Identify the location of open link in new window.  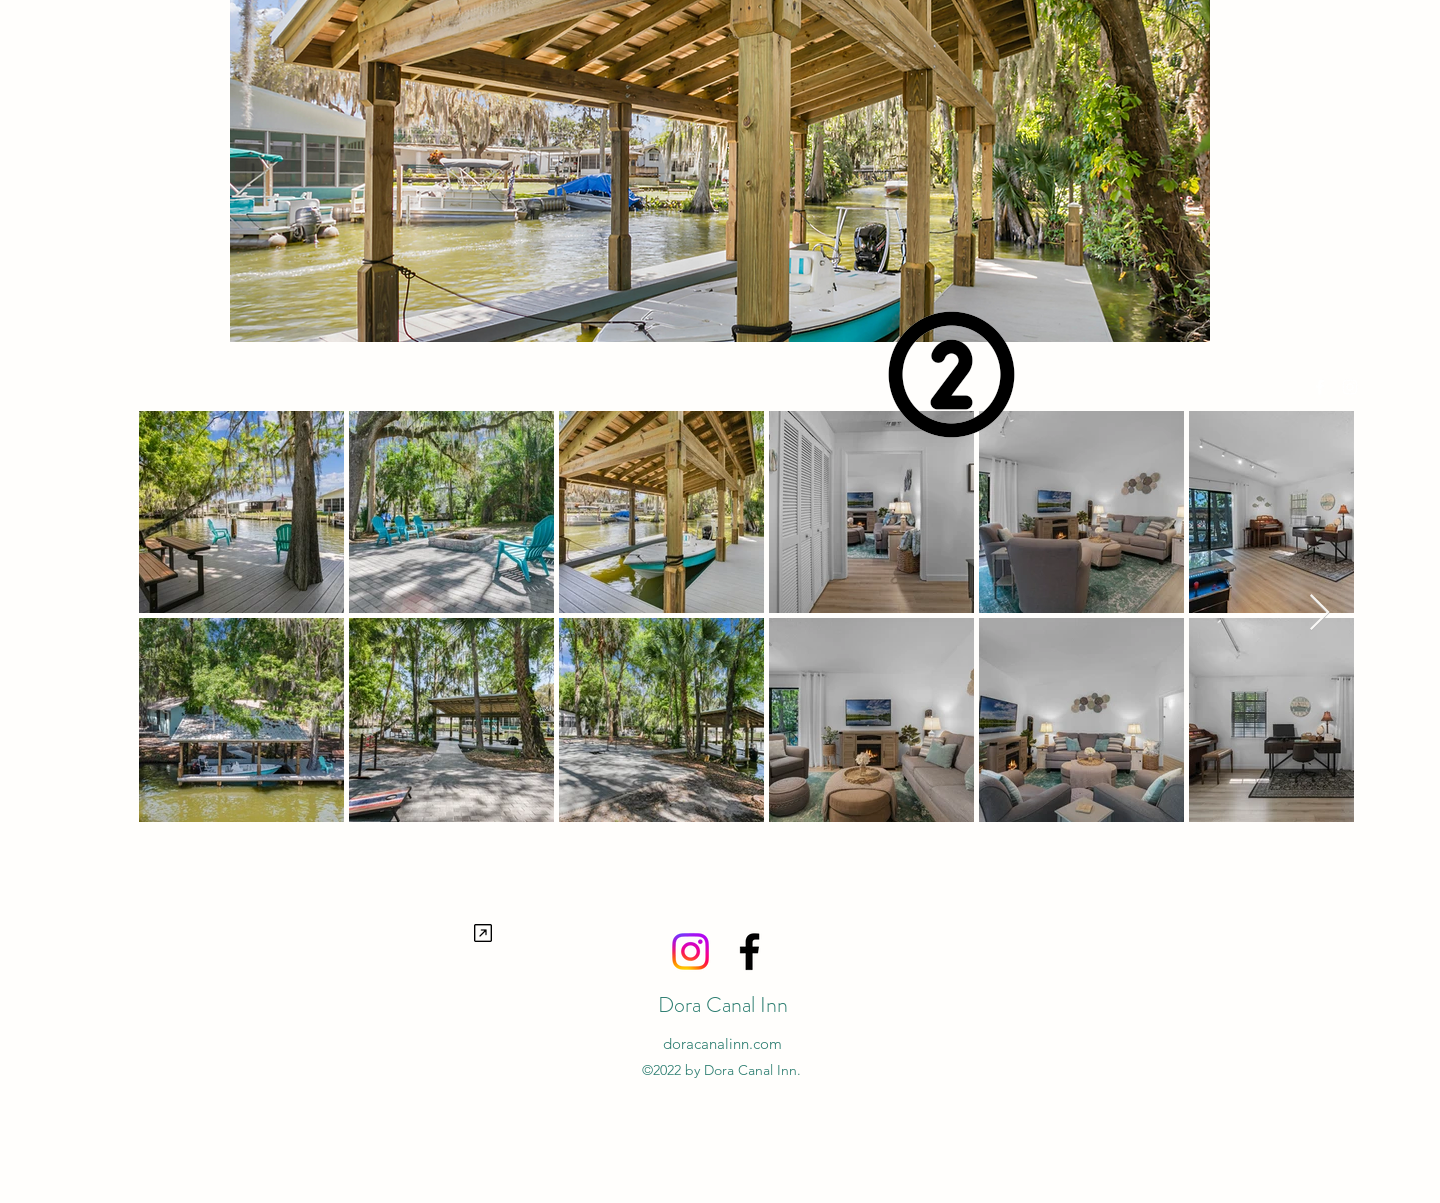
(483, 933).